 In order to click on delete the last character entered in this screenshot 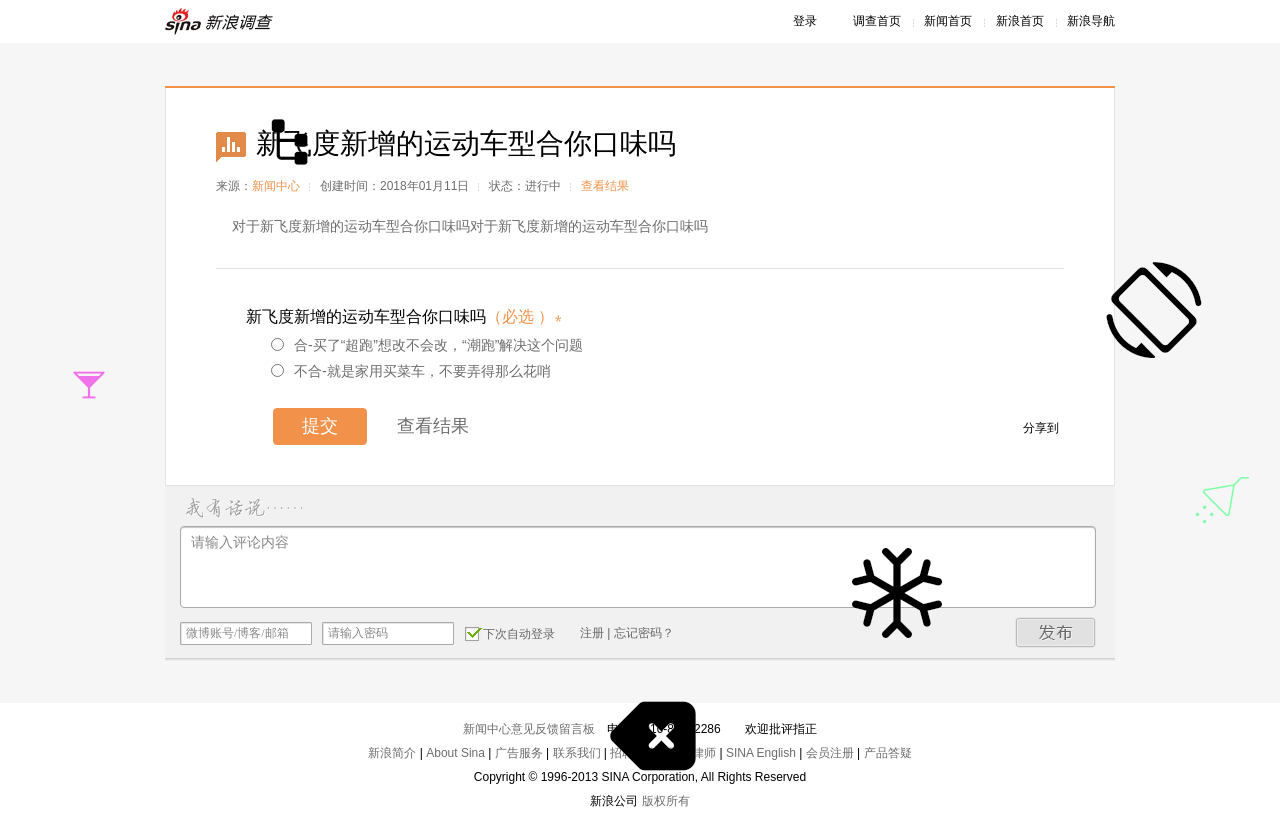, I will do `click(652, 736)`.